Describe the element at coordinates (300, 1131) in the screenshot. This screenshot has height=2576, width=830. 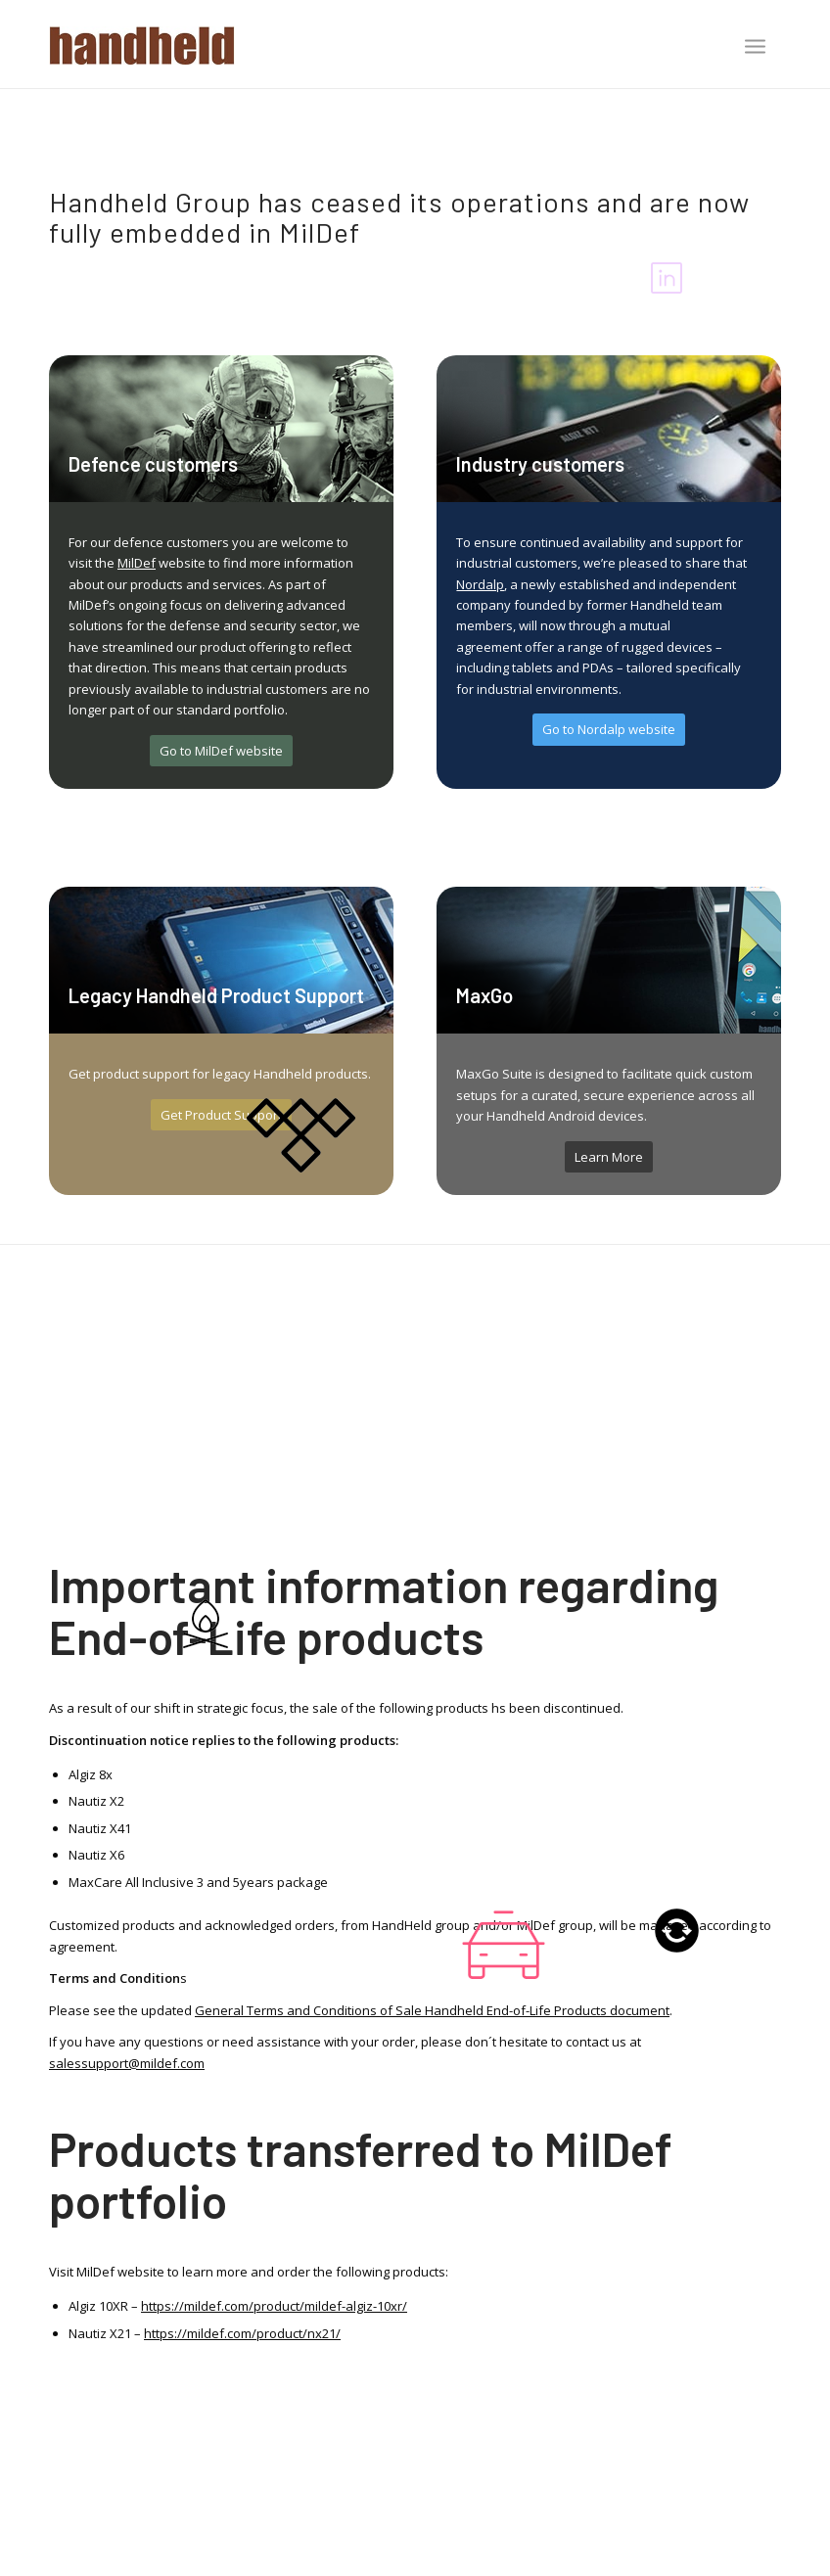
I see `open the Tidal music streaming app` at that location.